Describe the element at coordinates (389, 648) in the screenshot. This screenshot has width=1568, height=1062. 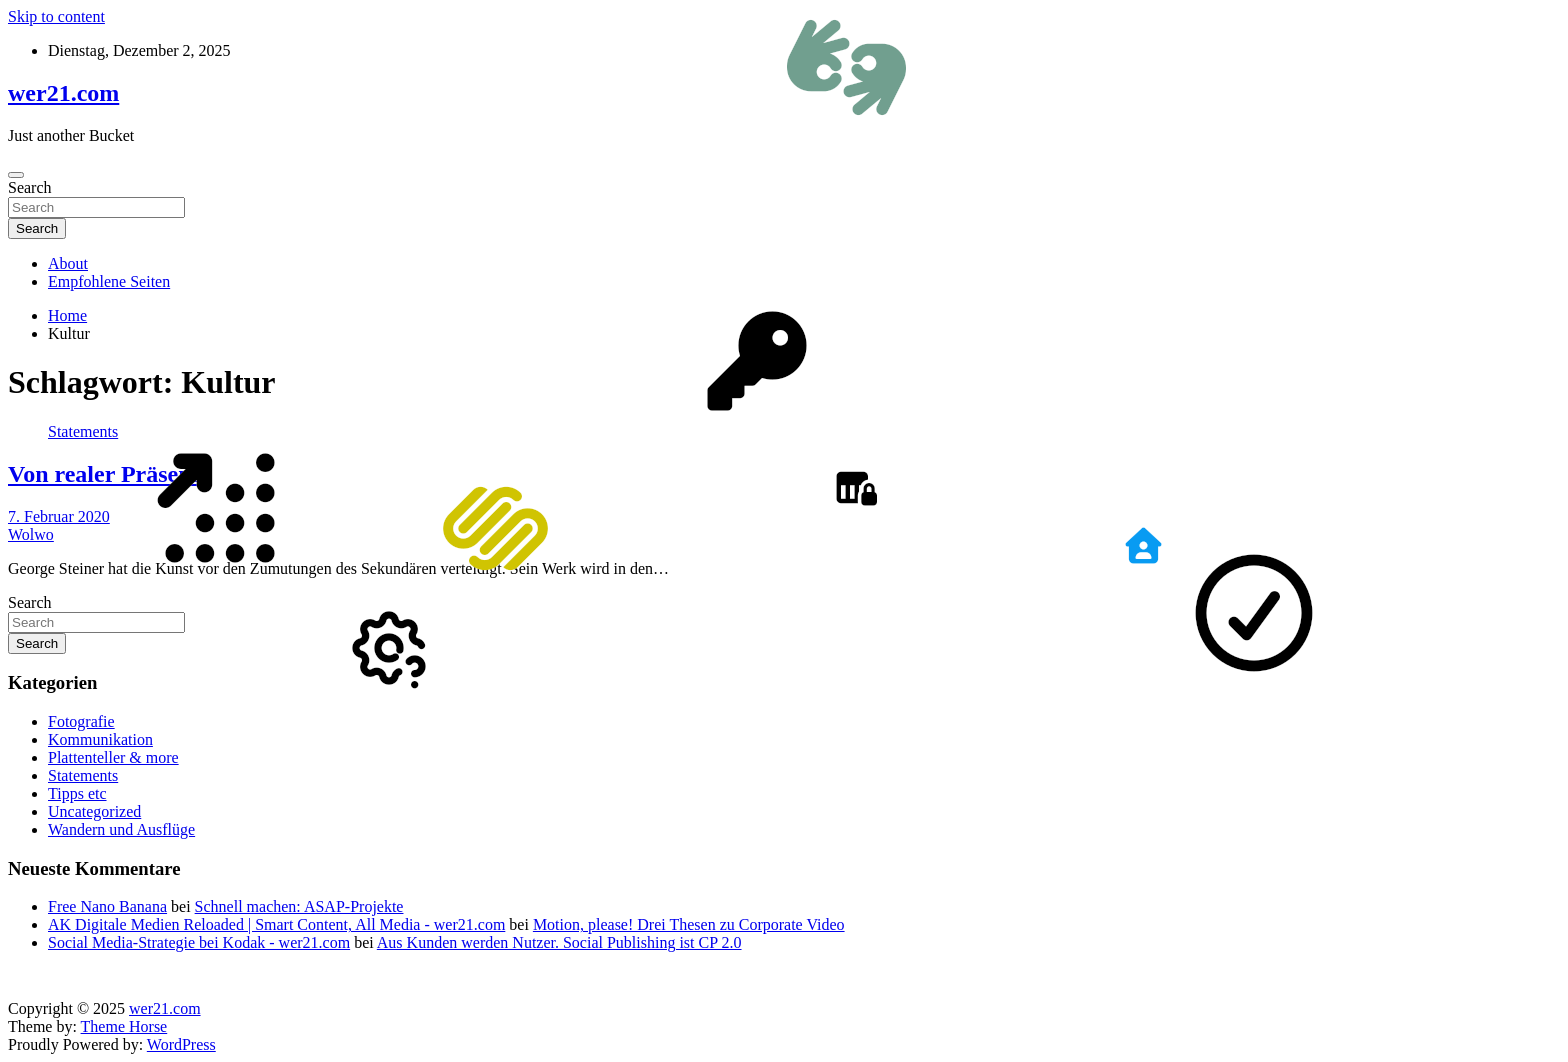
I see `access settings help or FAQ` at that location.